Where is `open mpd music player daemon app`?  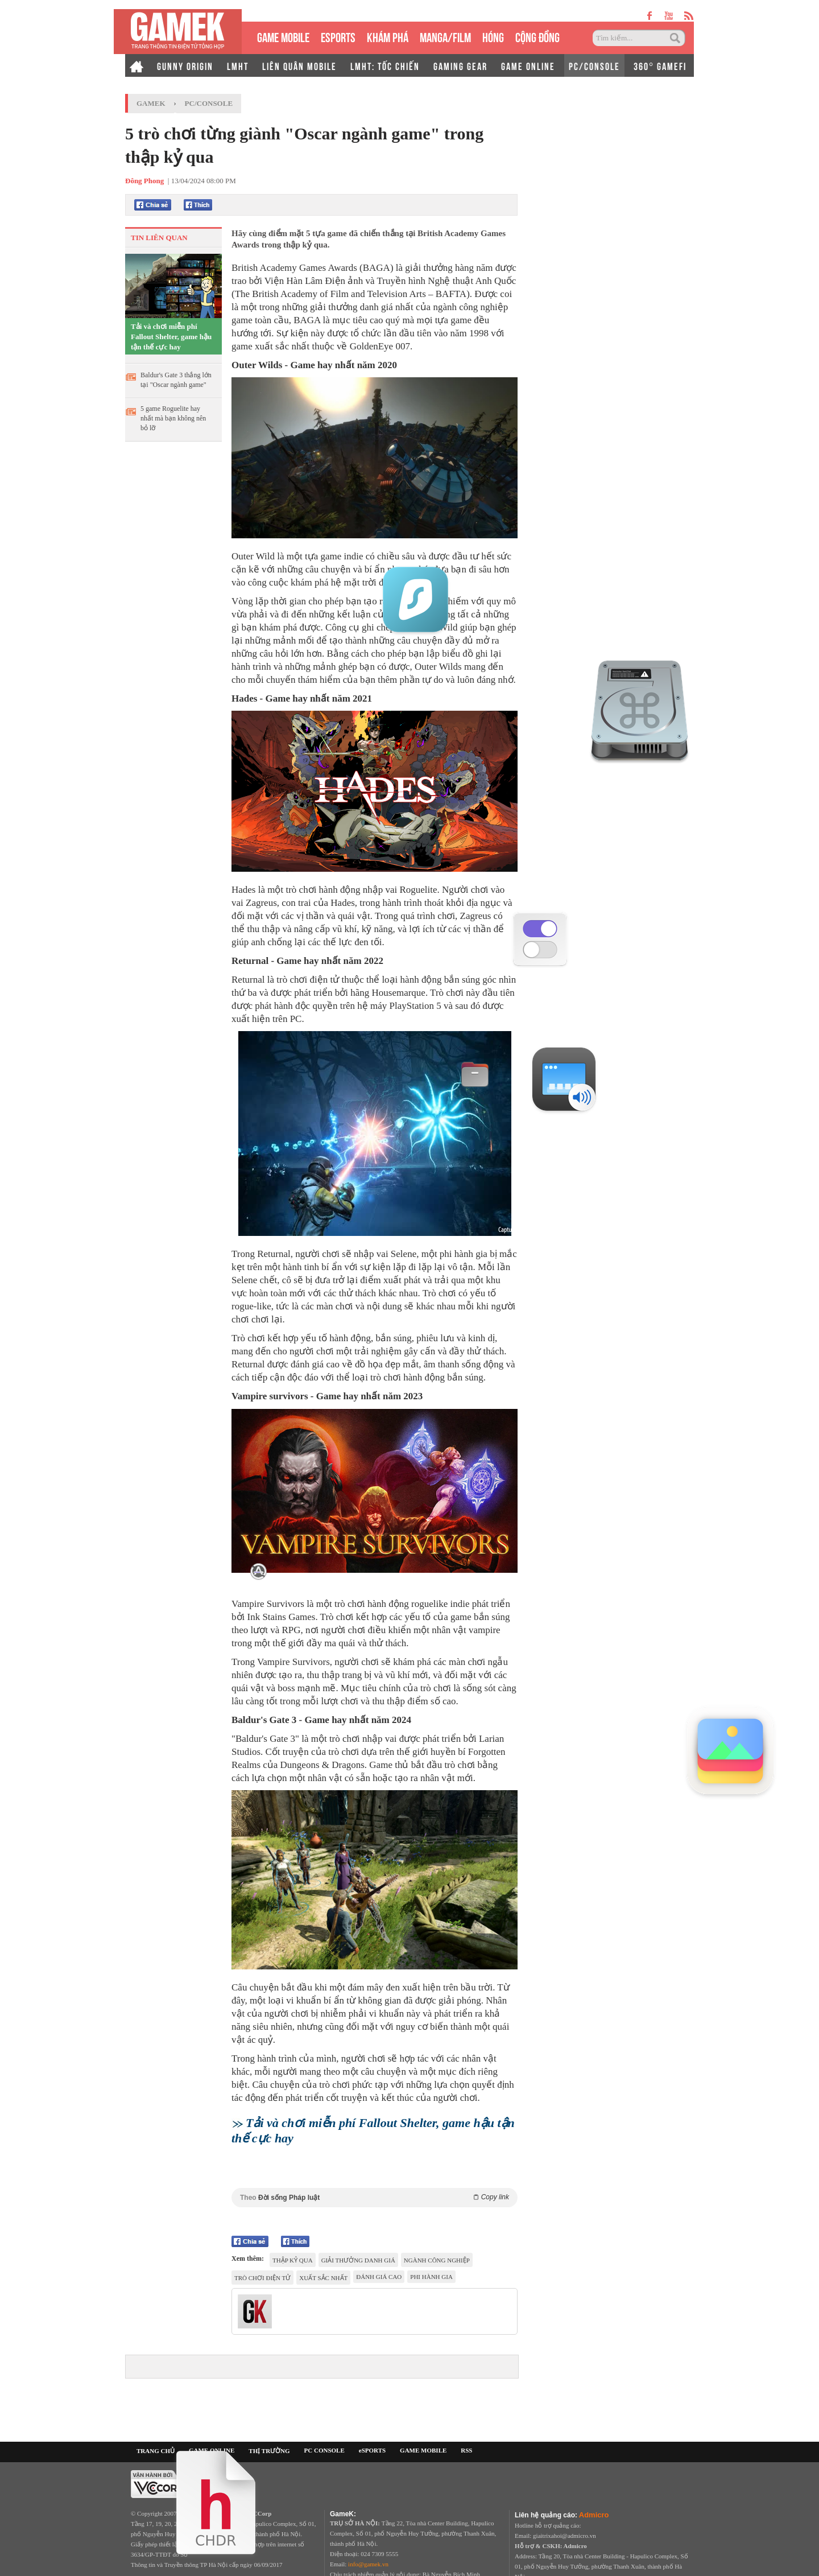 open mpd music player daemon app is located at coordinates (564, 1079).